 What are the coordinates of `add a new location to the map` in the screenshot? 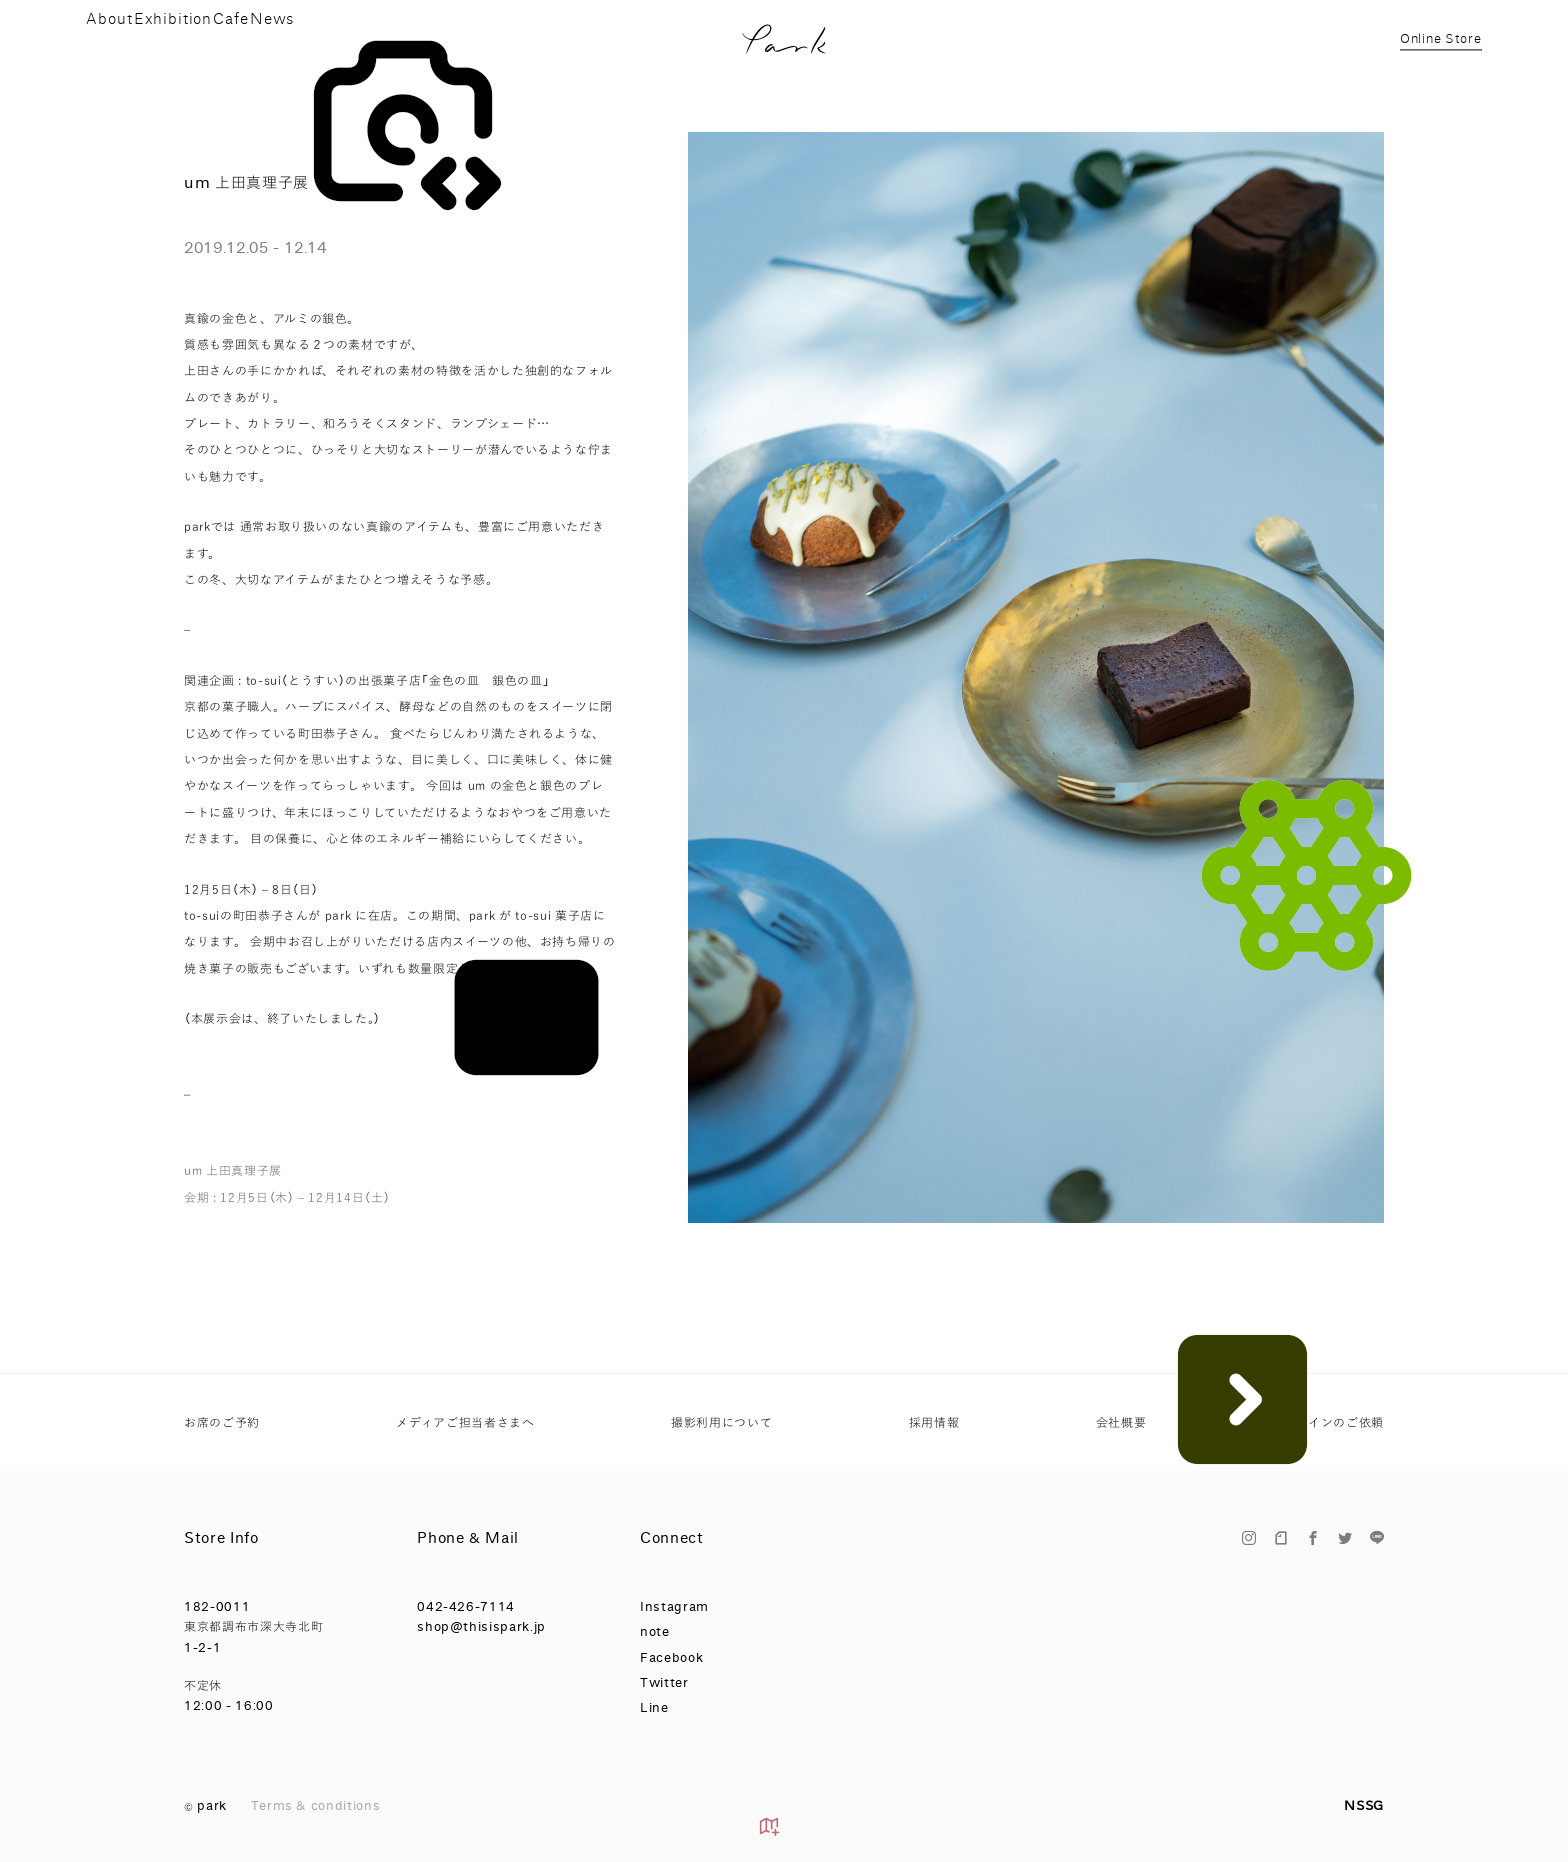 It's located at (769, 1826).